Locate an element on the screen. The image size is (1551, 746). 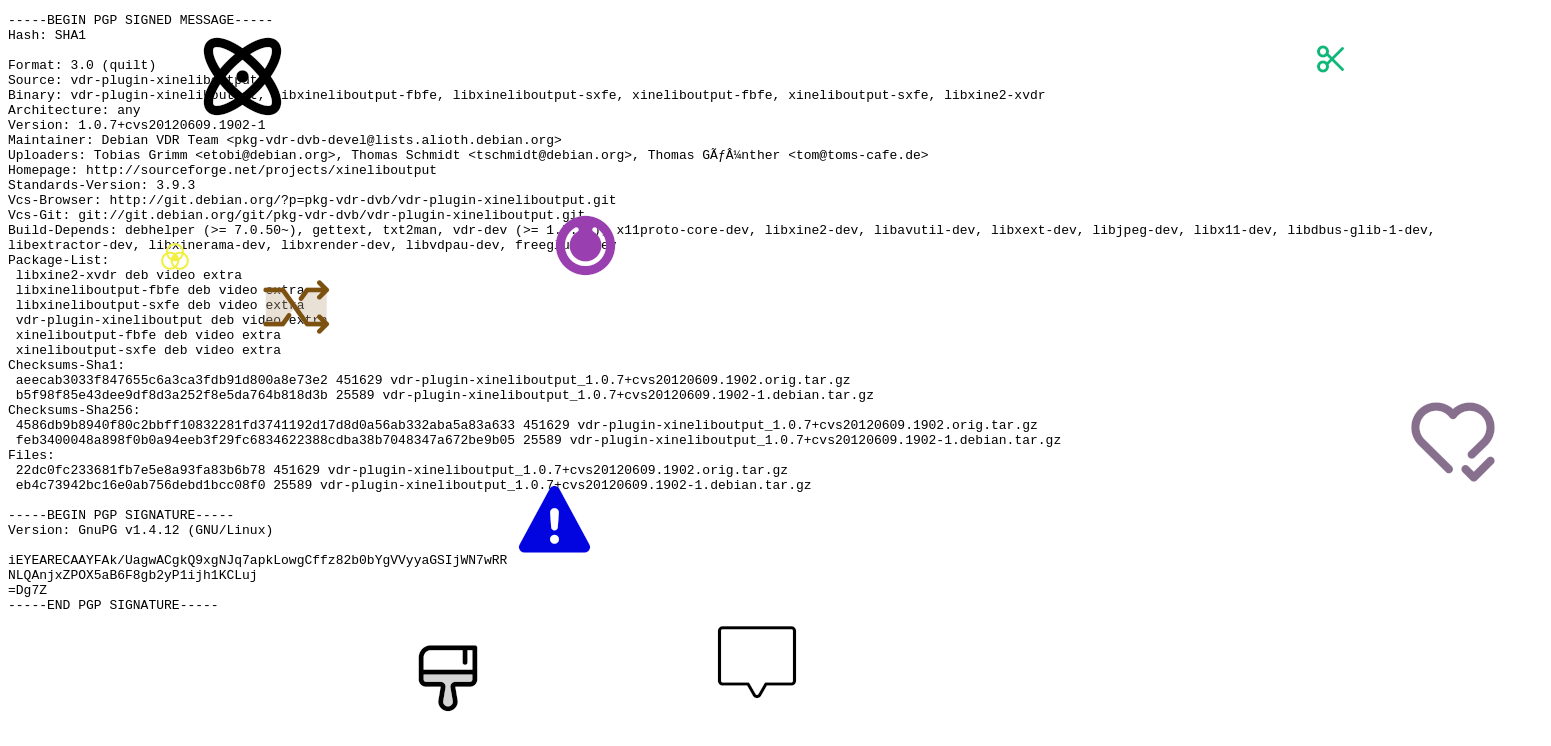
item added to favorites successfully is located at coordinates (1453, 440).